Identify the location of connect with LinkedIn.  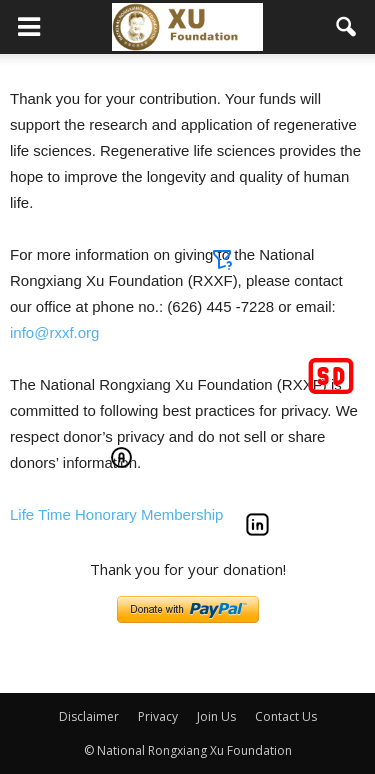
(257, 524).